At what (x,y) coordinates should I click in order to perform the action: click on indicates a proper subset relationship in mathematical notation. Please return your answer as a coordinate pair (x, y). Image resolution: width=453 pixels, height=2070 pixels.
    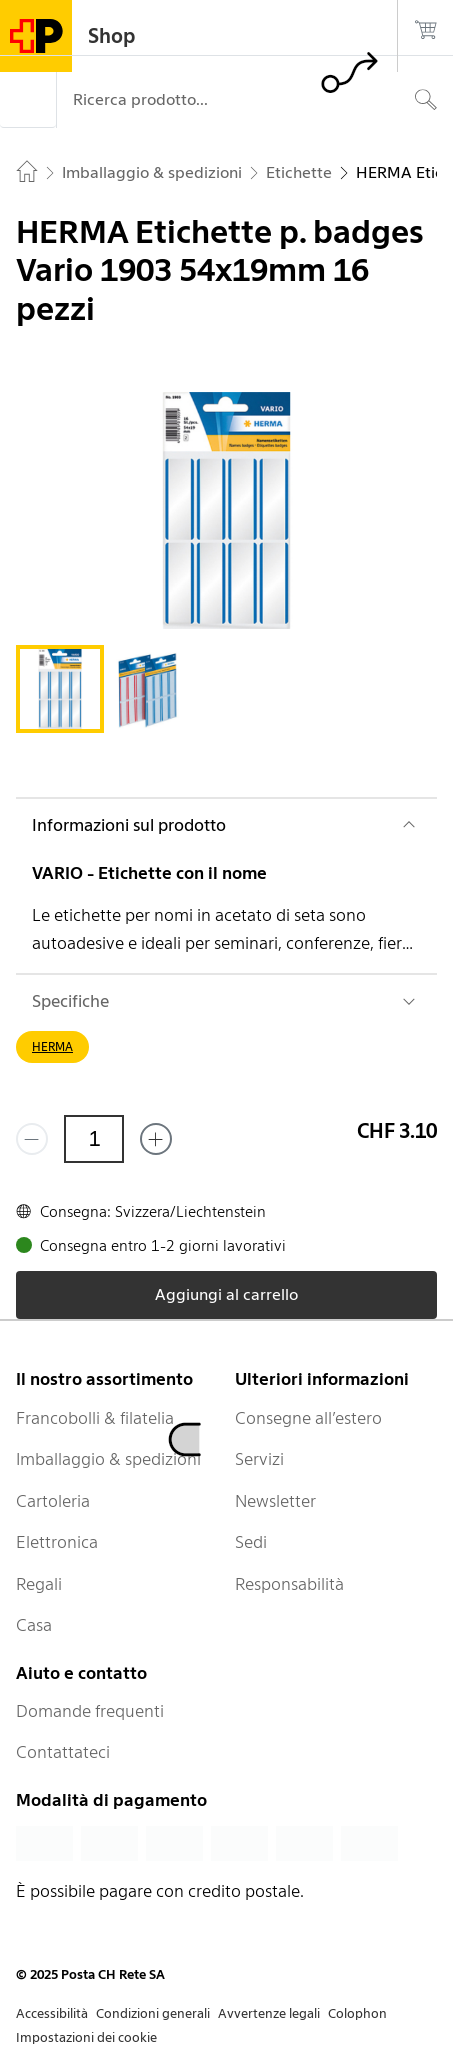
    Looking at the image, I should click on (185, 1439).